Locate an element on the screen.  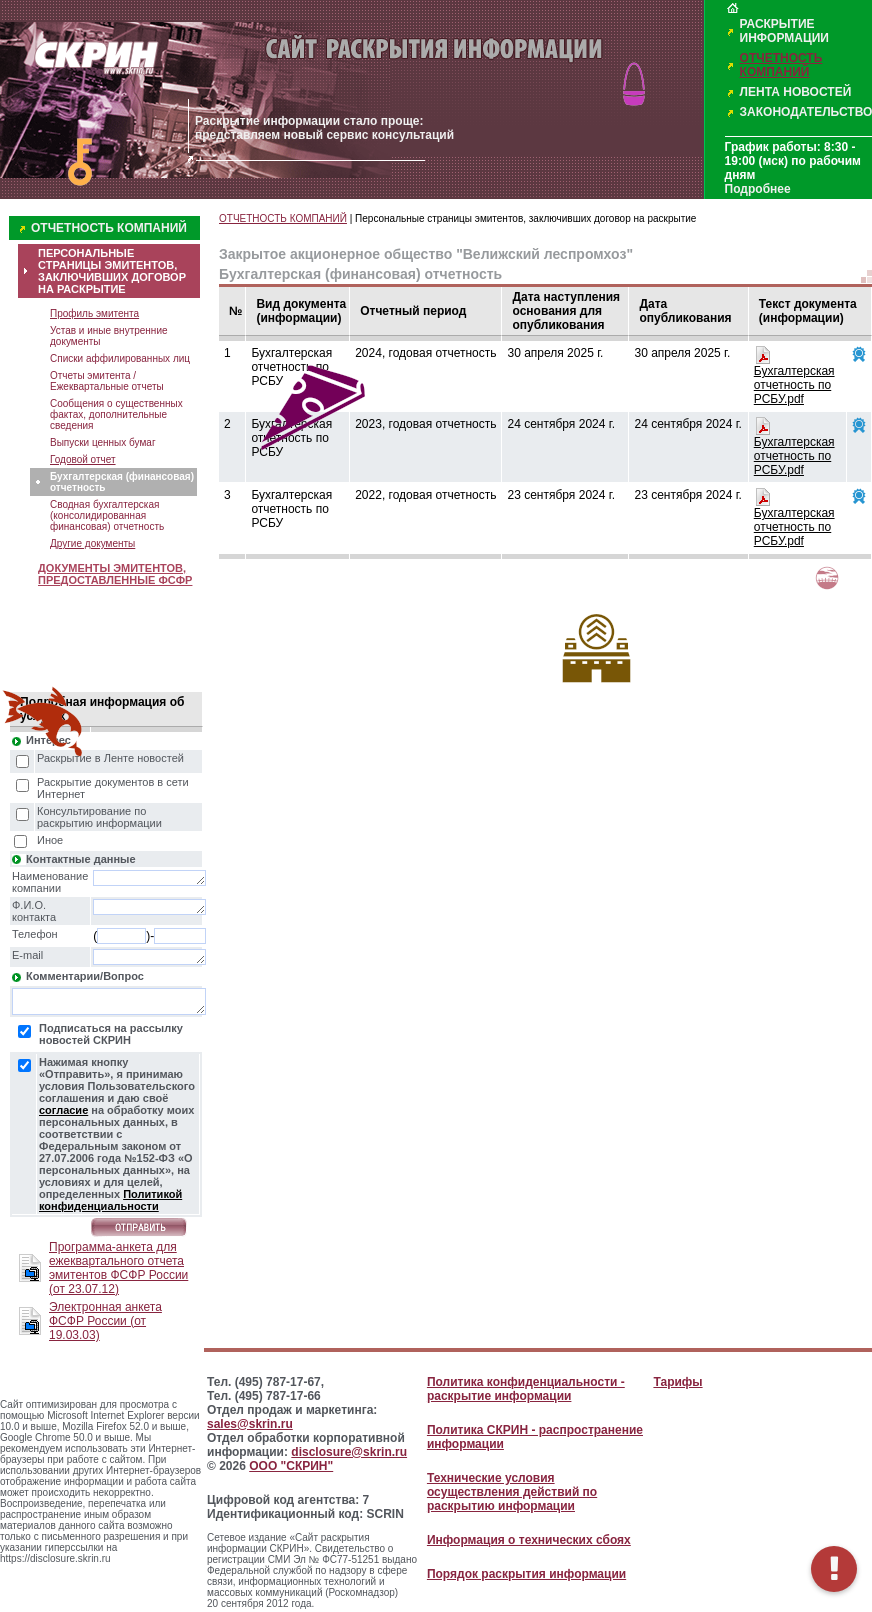
represents a military or defensive structure in a game is located at coordinates (596, 648).